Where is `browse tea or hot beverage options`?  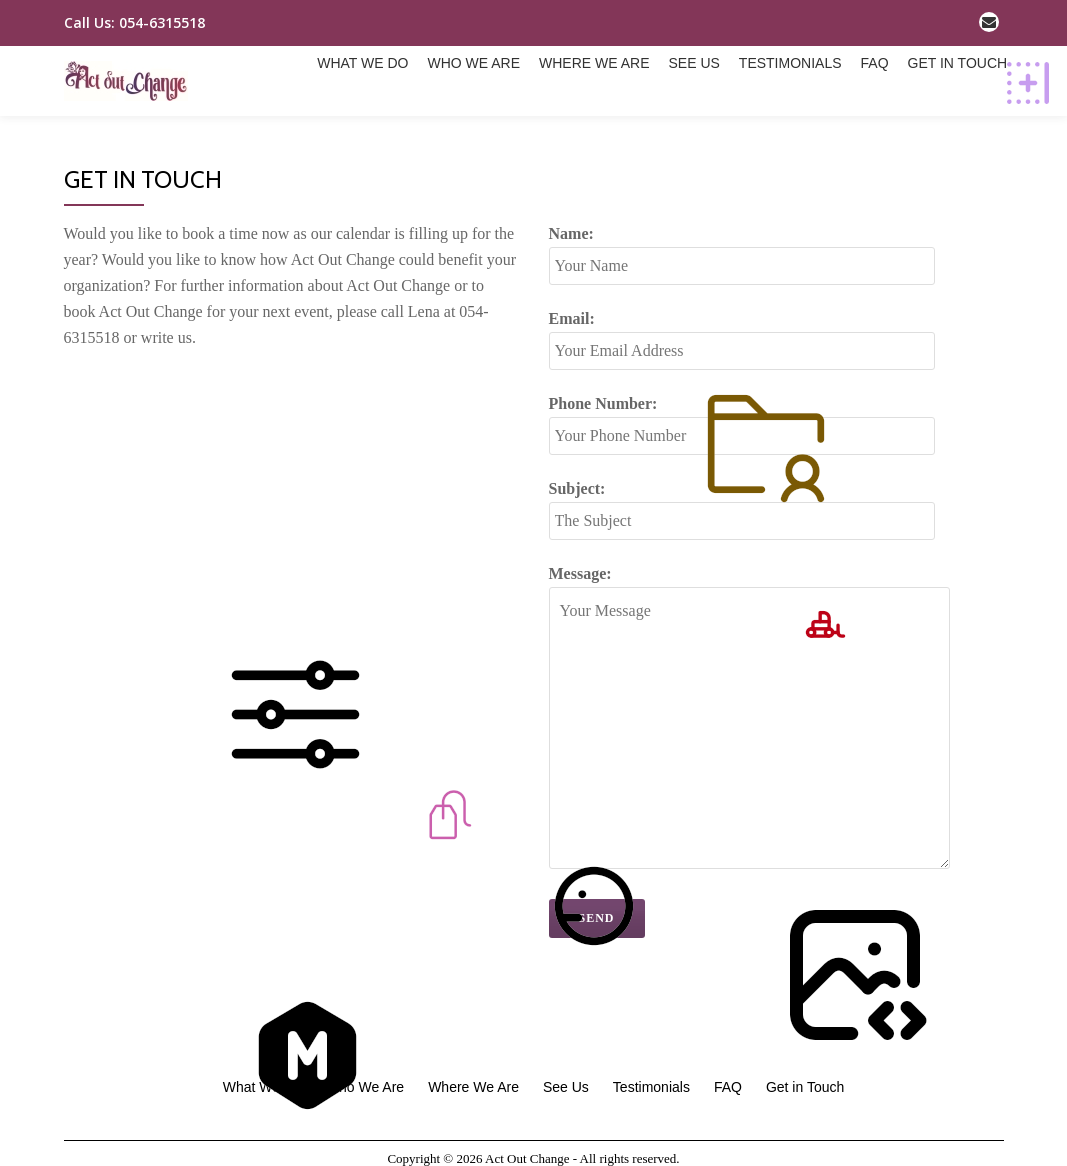
browse tea or hot beverage options is located at coordinates (448, 816).